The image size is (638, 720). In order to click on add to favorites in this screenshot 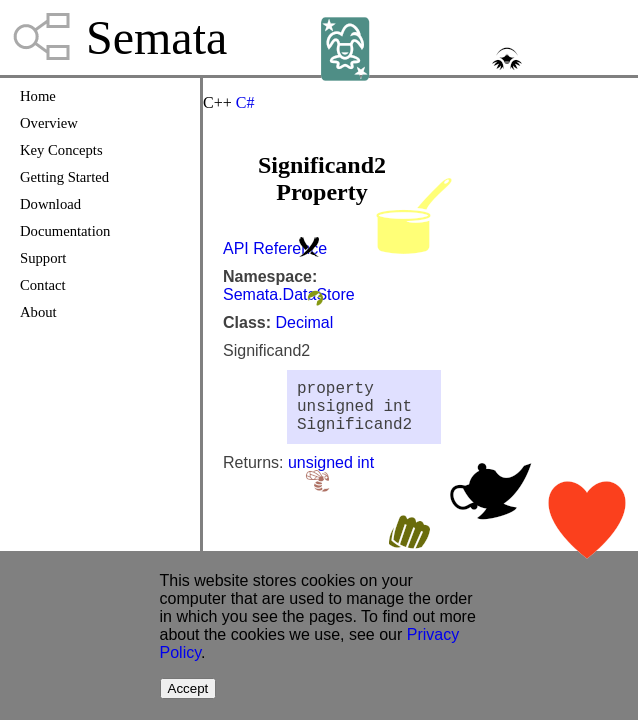, I will do `click(587, 520)`.